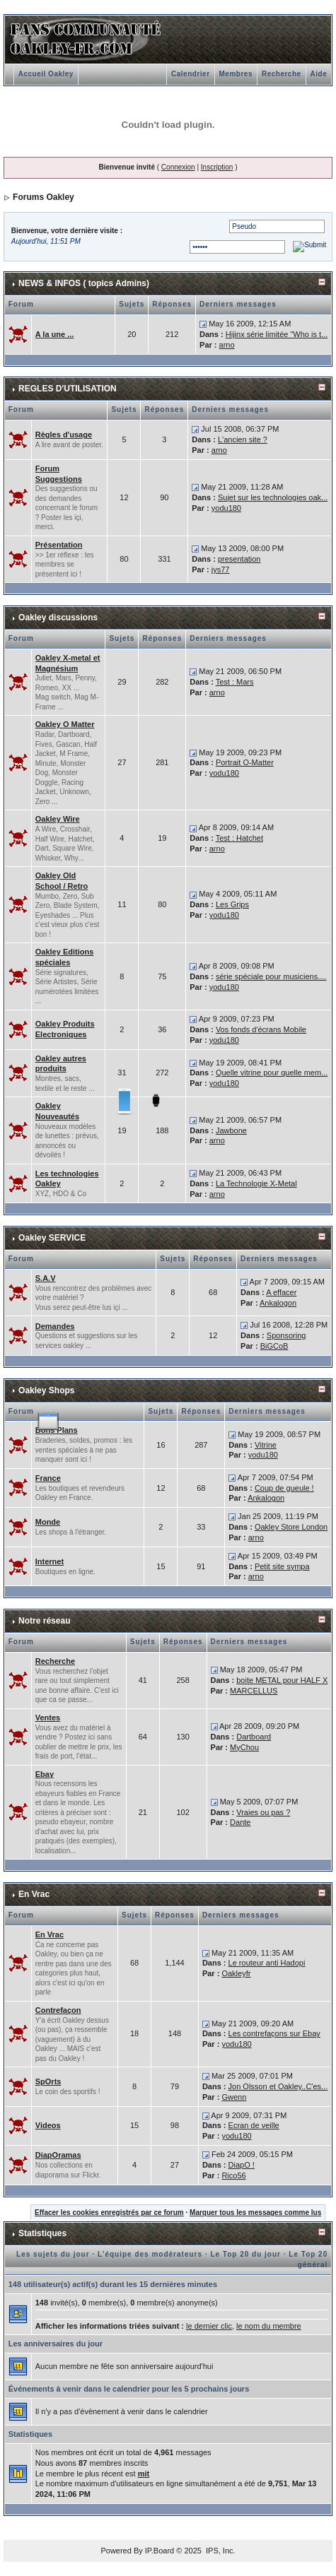  Describe the element at coordinates (124, 1101) in the screenshot. I see `connect to or manage your iPhone device` at that location.